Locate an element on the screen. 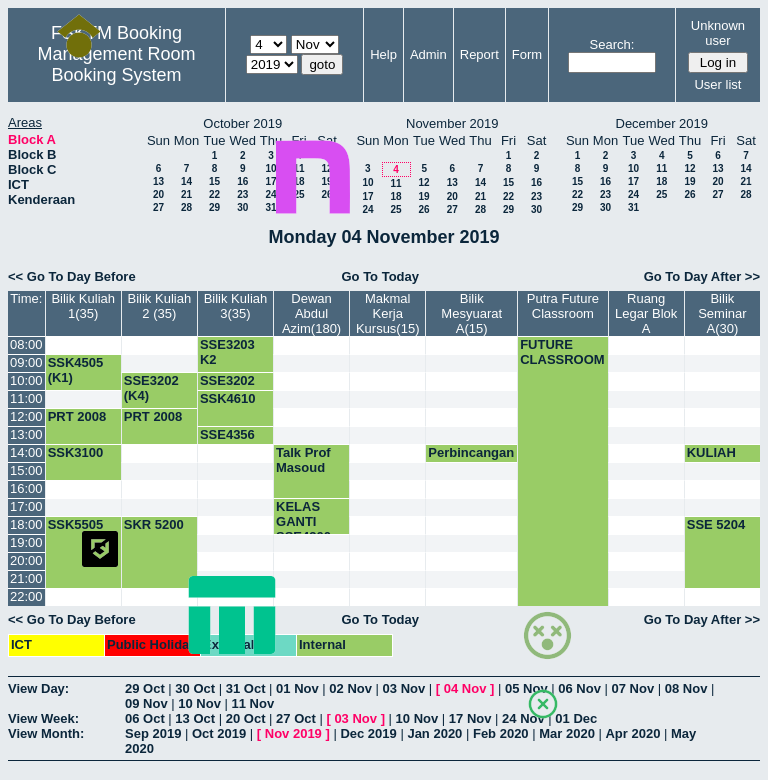  indicates a confused or overwhelmed state is located at coordinates (547, 635).